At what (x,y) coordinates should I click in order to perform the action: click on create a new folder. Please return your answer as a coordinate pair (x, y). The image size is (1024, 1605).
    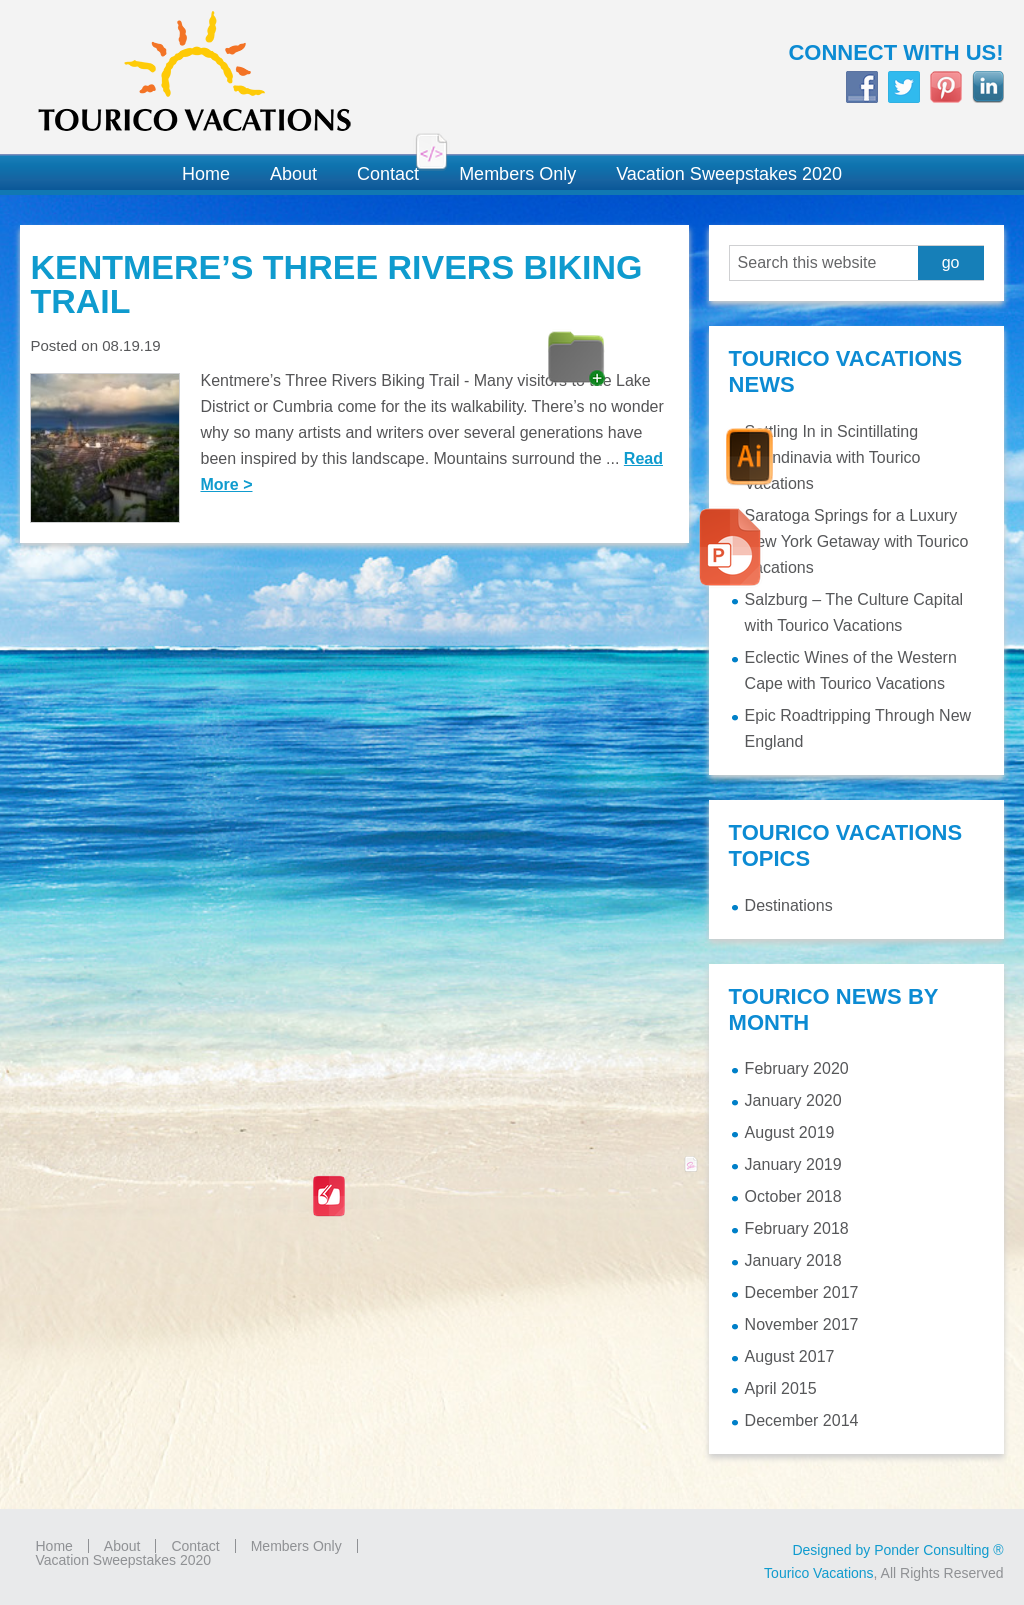
    Looking at the image, I should click on (576, 357).